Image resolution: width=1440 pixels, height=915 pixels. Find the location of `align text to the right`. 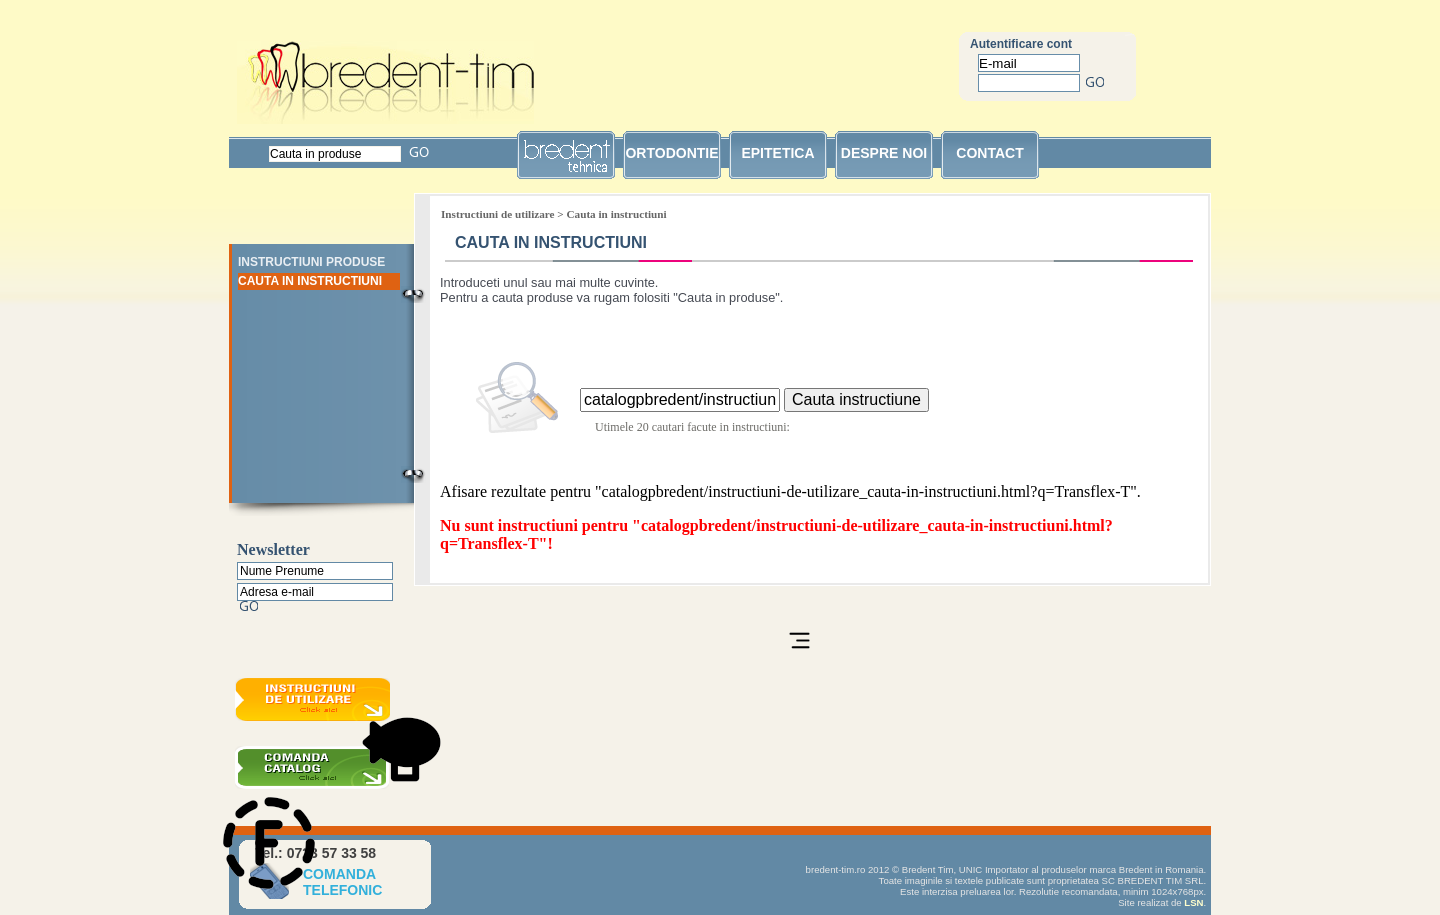

align text to the right is located at coordinates (799, 640).